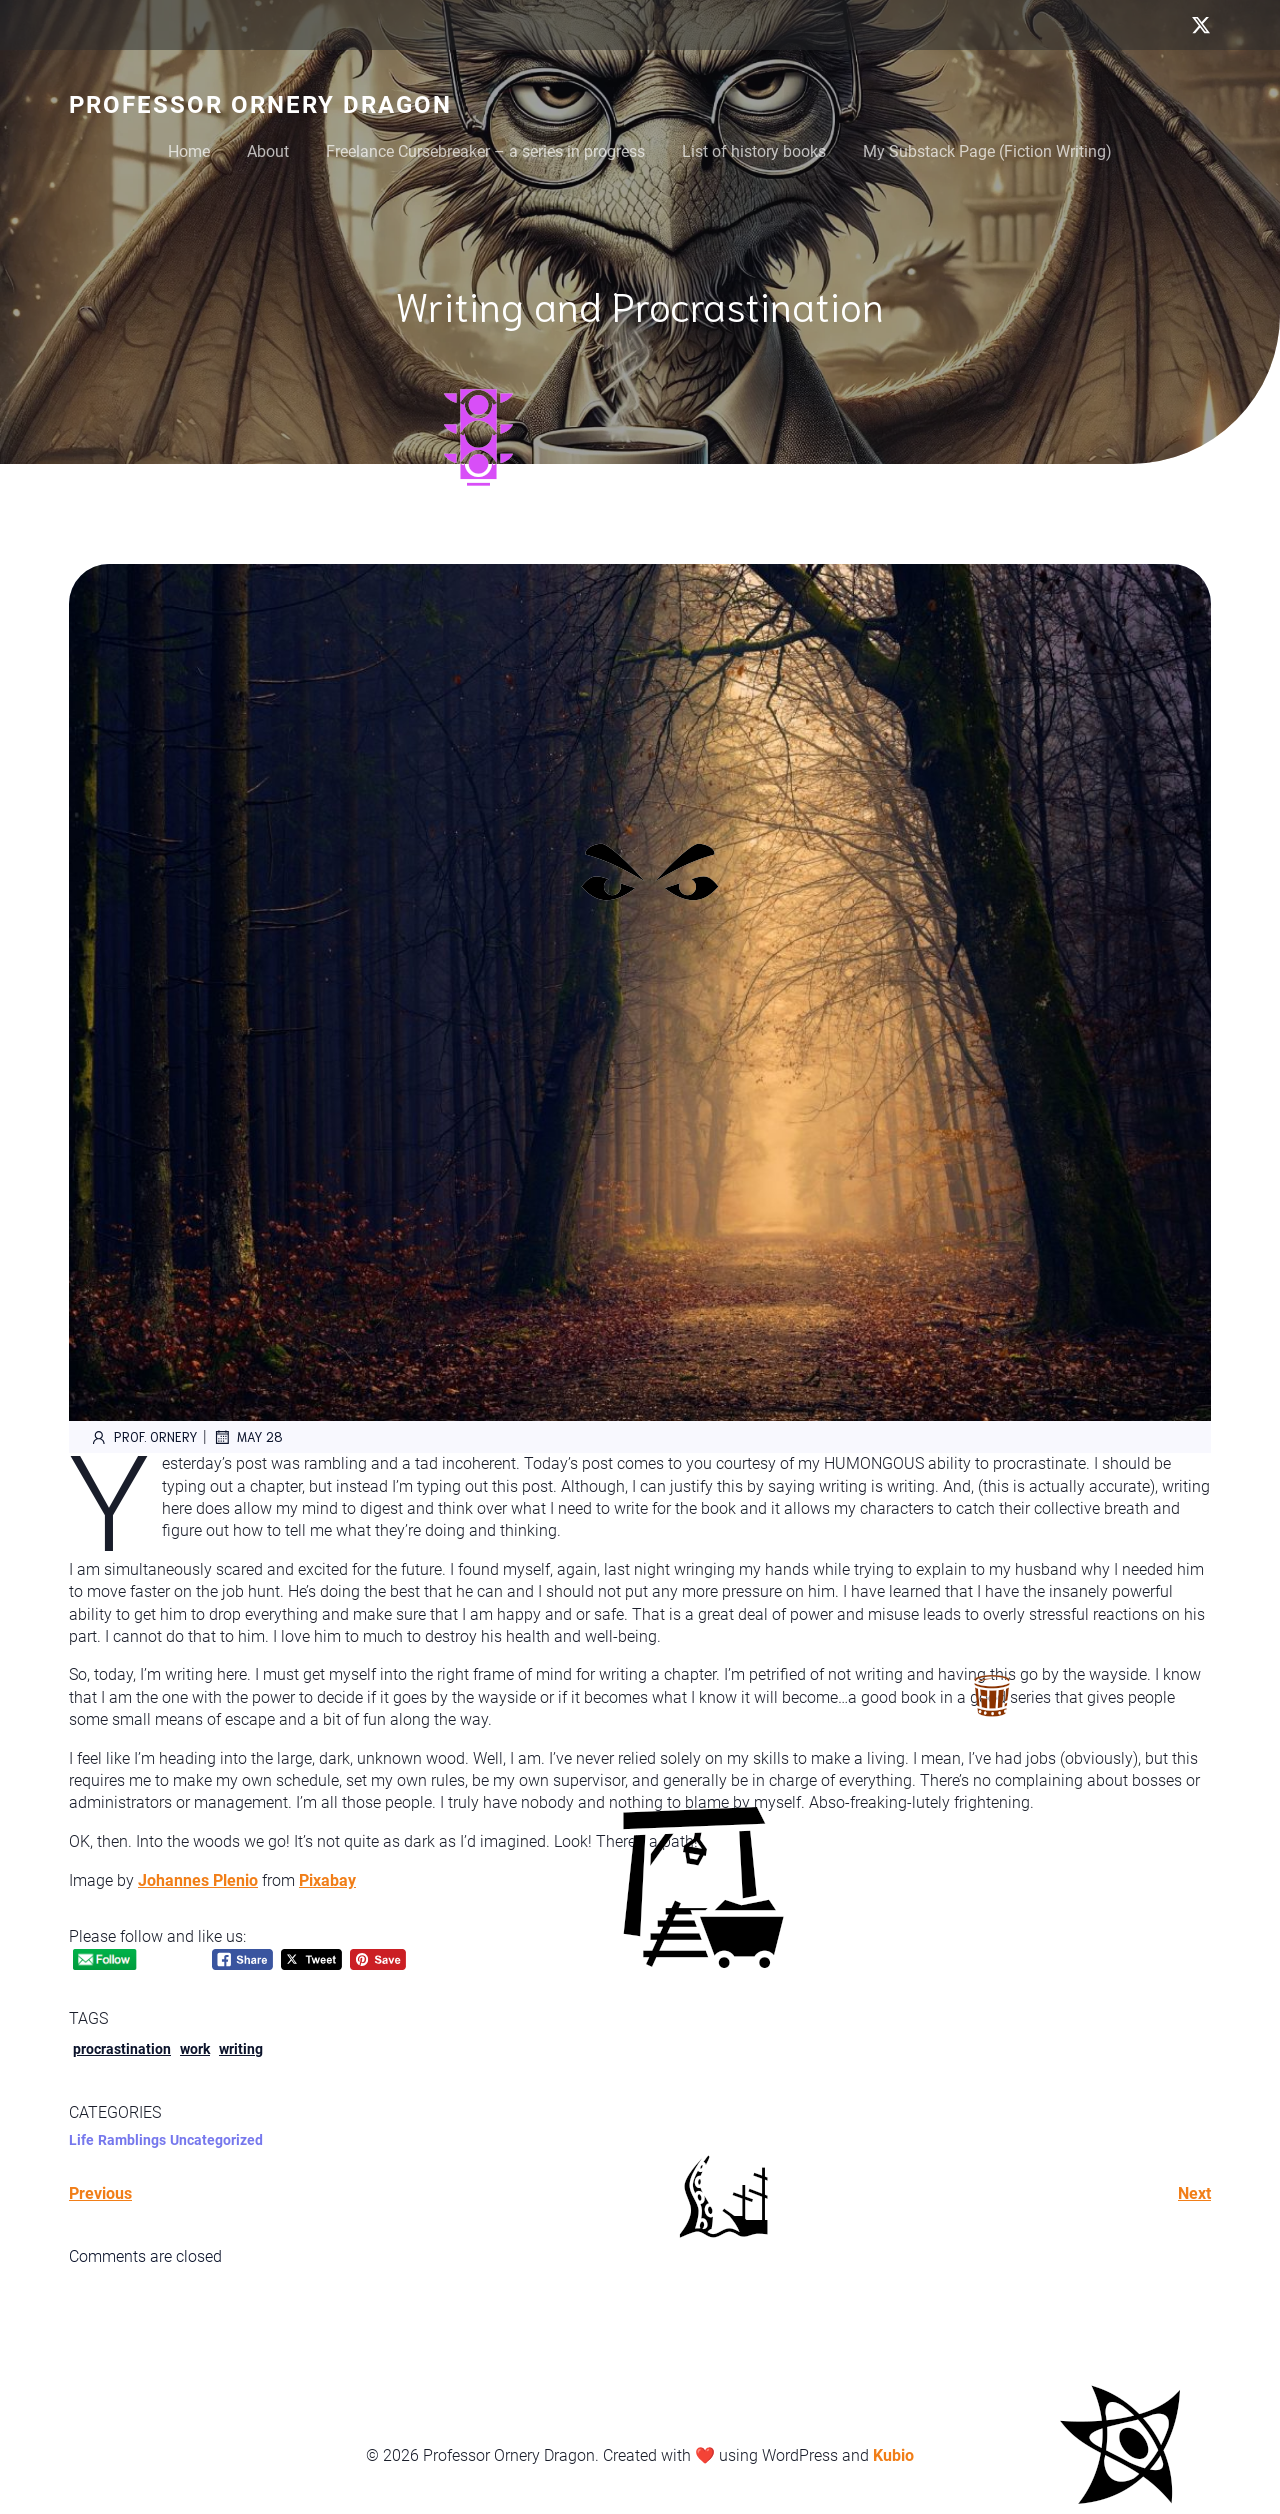  What do you see at coordinates (724, 2195) in the screenshot?
I see `sea monster encounter or kraken attack event` at bounding box center [724, 2195].